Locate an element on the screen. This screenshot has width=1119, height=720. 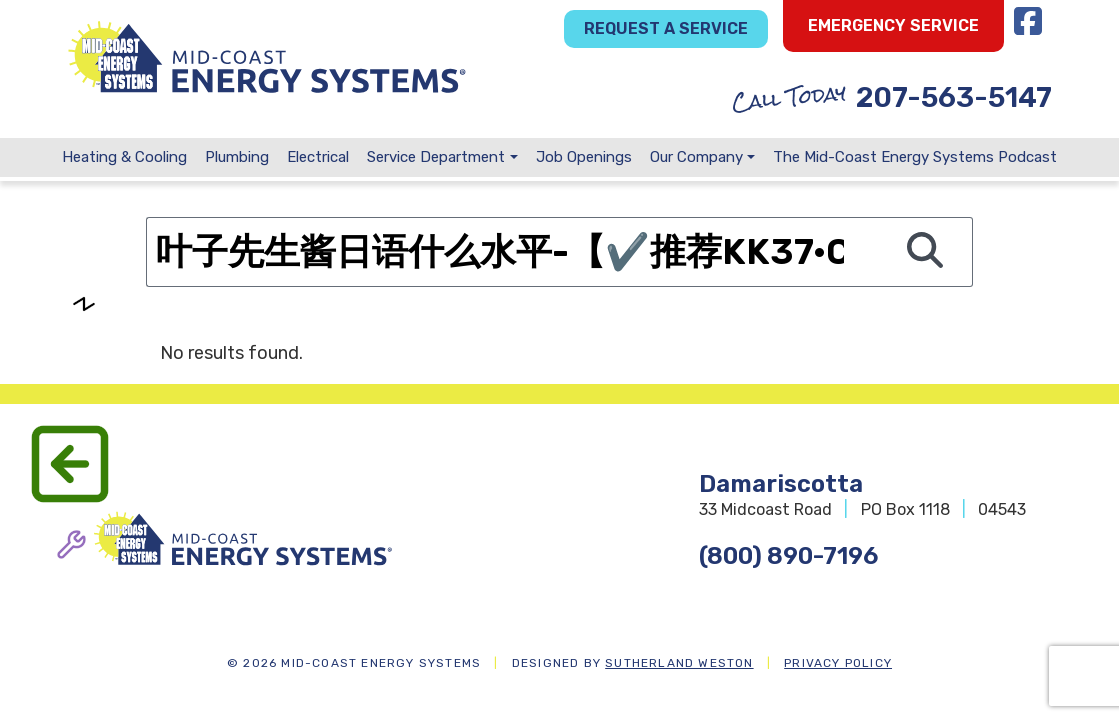
access settings or configuration options is located at coordinates (71, 544).